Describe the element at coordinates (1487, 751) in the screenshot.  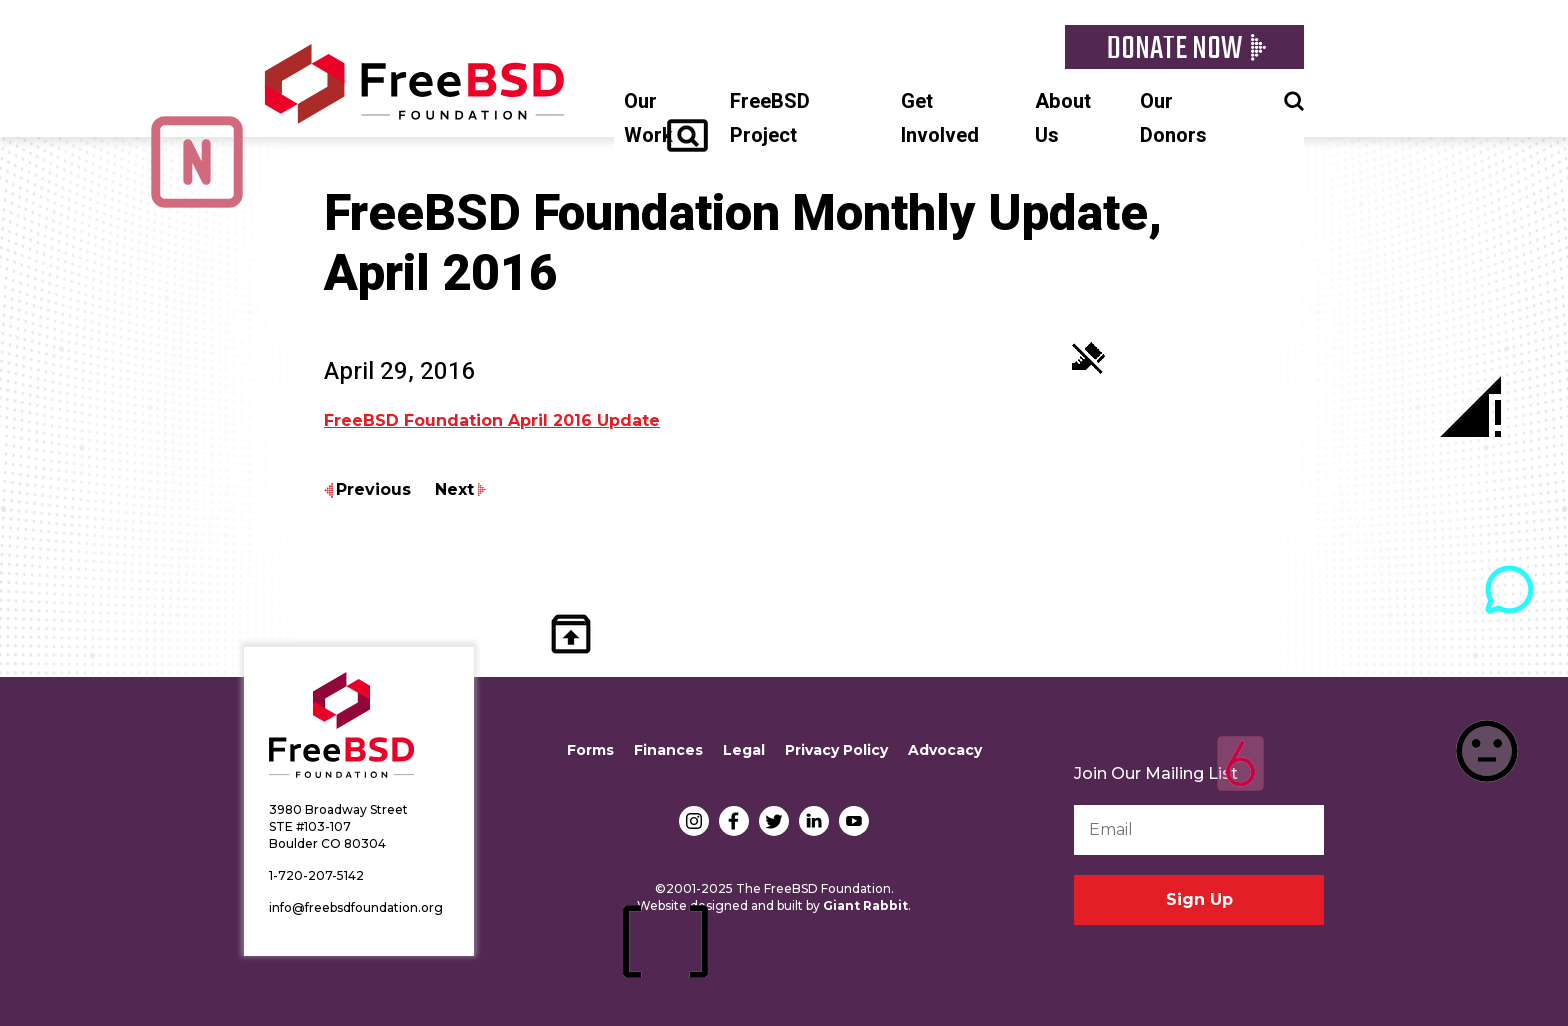
I see `indicates neutral feedback or rating` at that location.